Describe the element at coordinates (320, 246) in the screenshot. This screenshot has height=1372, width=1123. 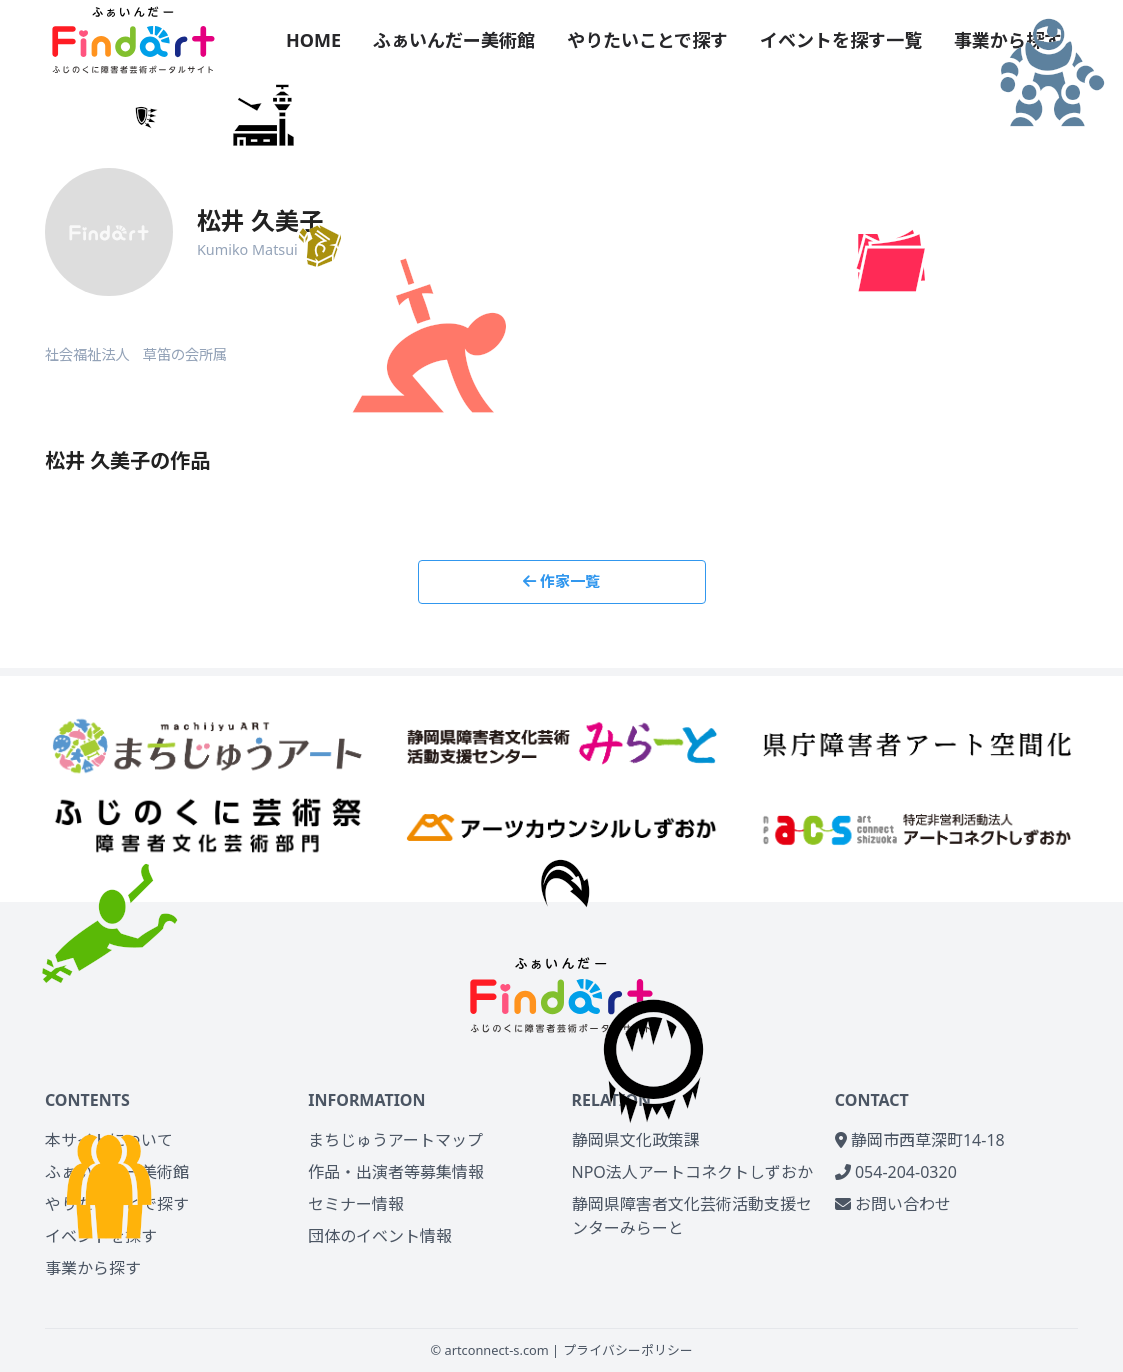
I see `indicates a corrupted or damaged file` at that location.